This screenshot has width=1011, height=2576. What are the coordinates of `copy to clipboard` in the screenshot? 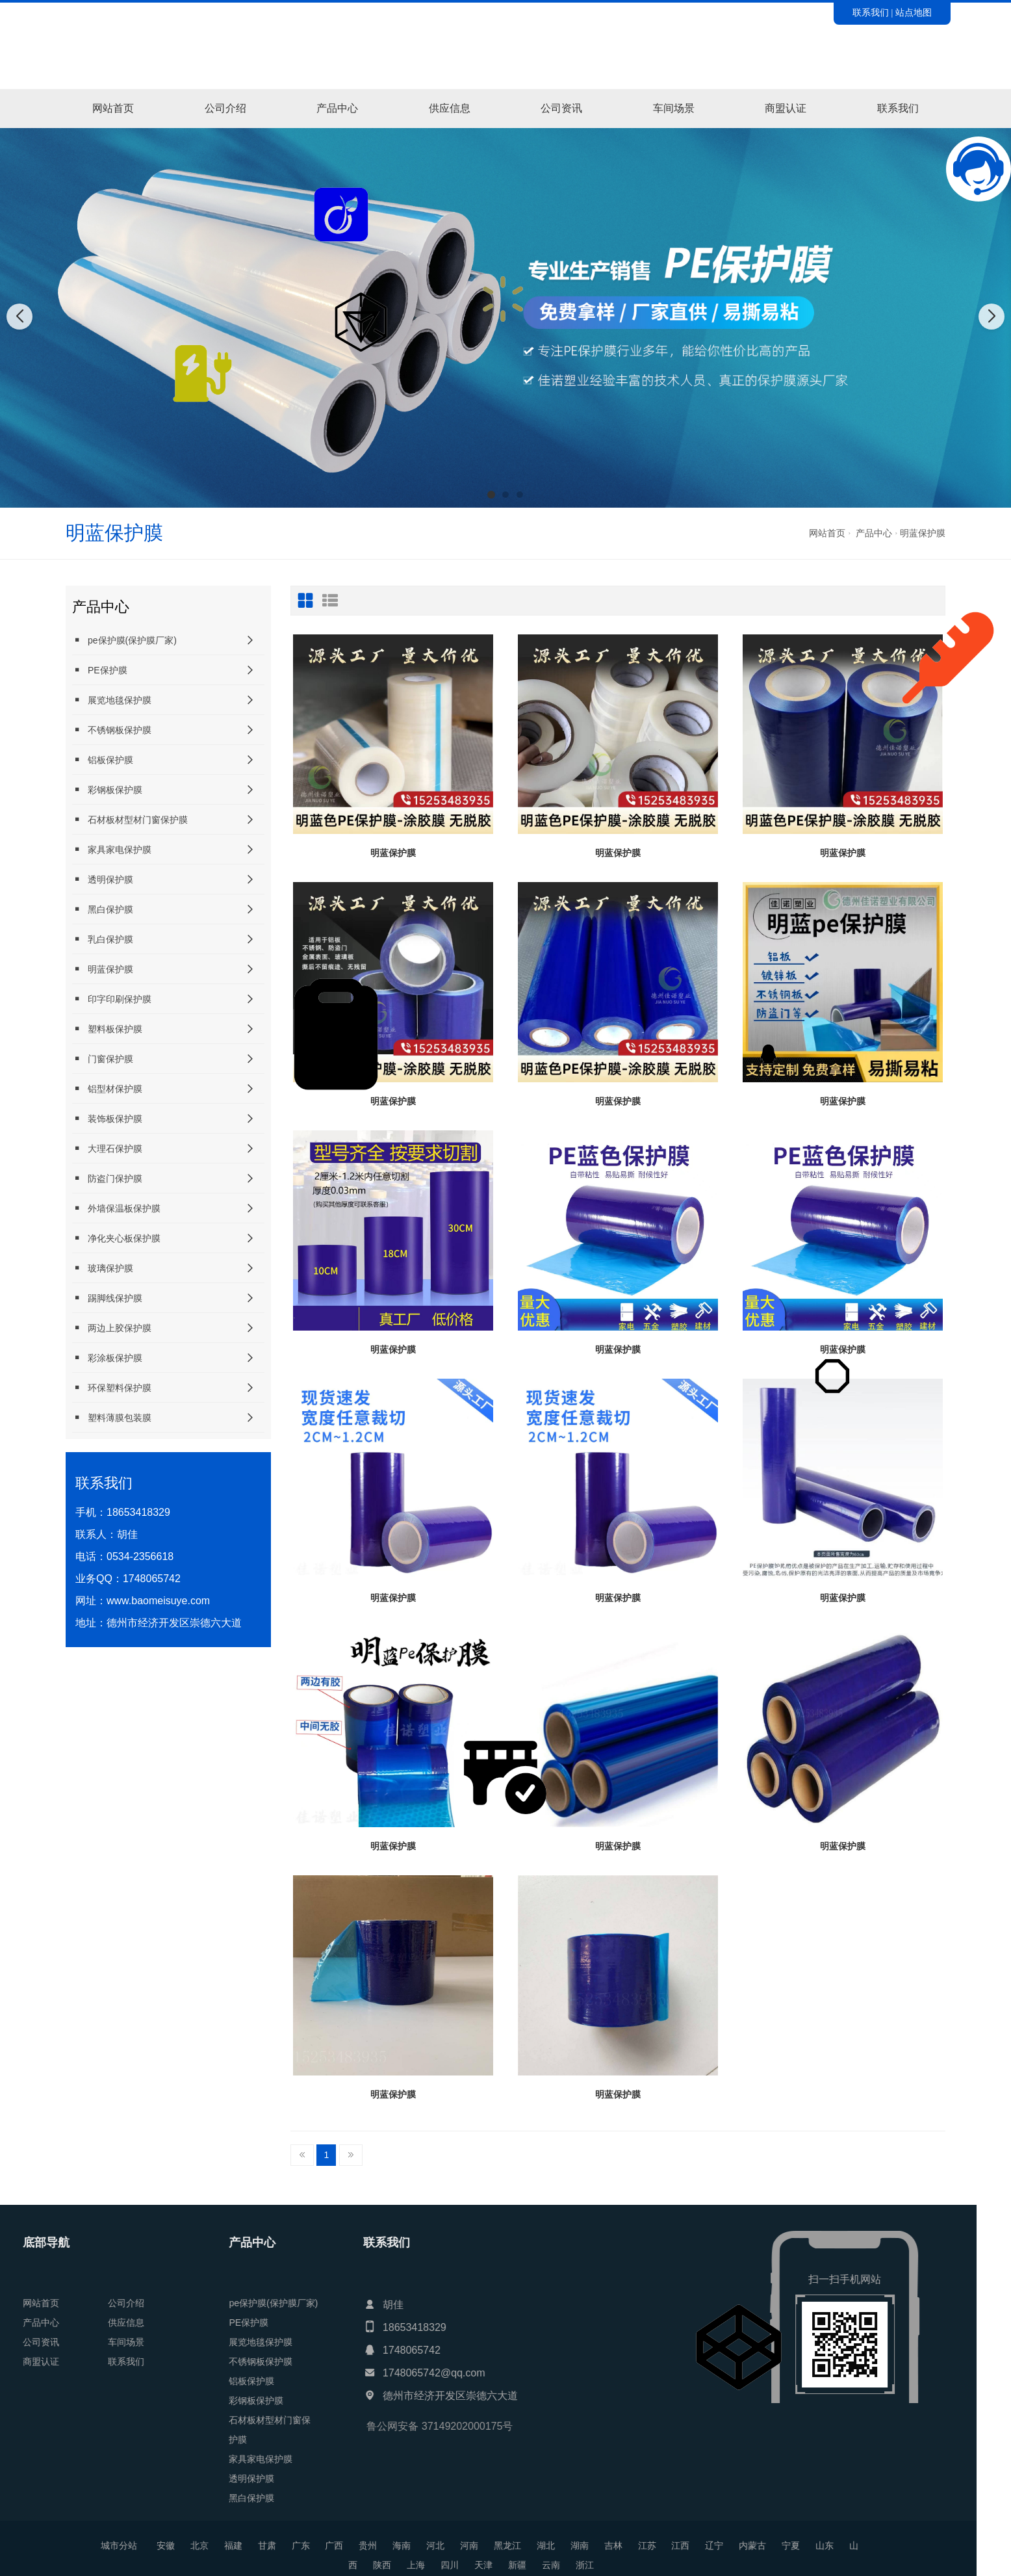 It's located at (336, 1034).